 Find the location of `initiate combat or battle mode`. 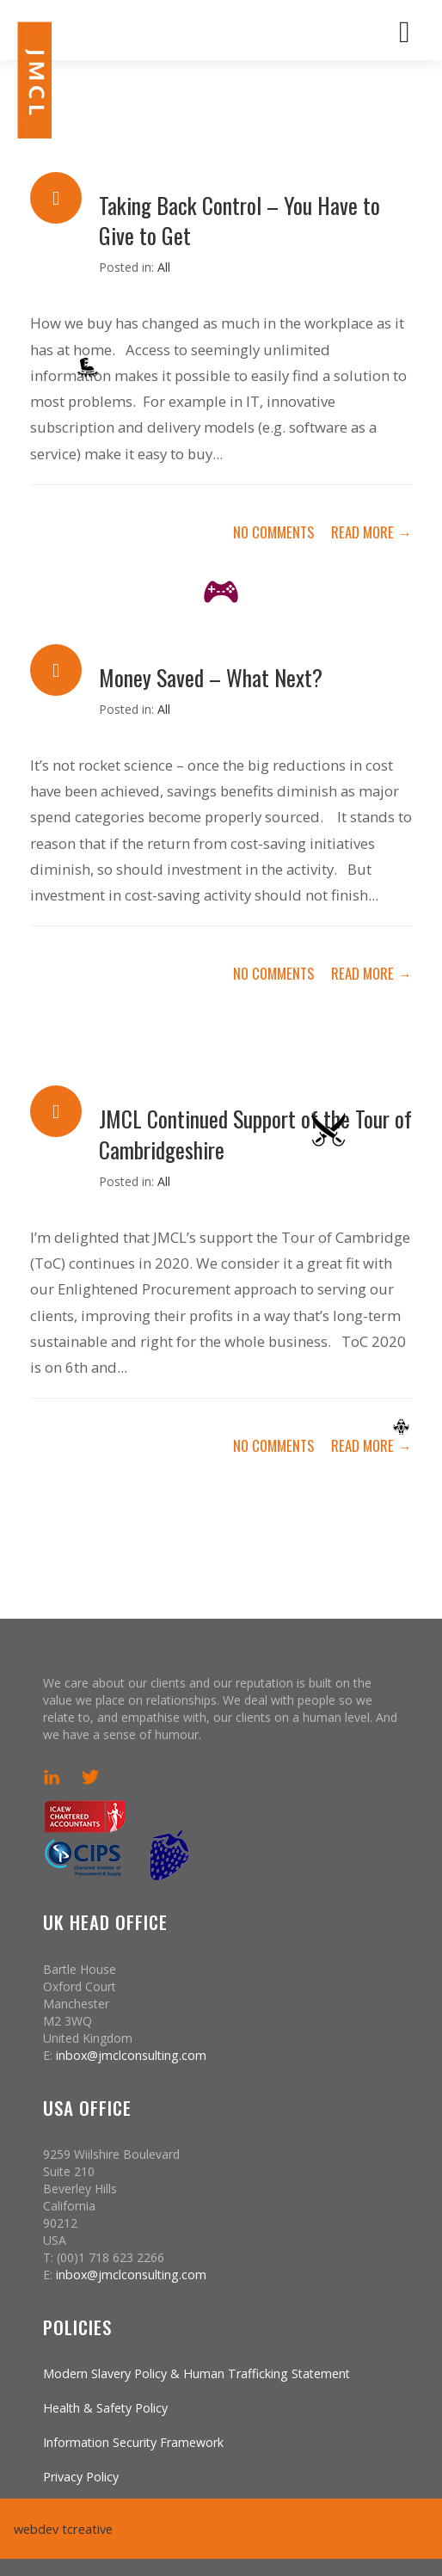

initiate combat or battle mode is located at coordinates (328, 1129).